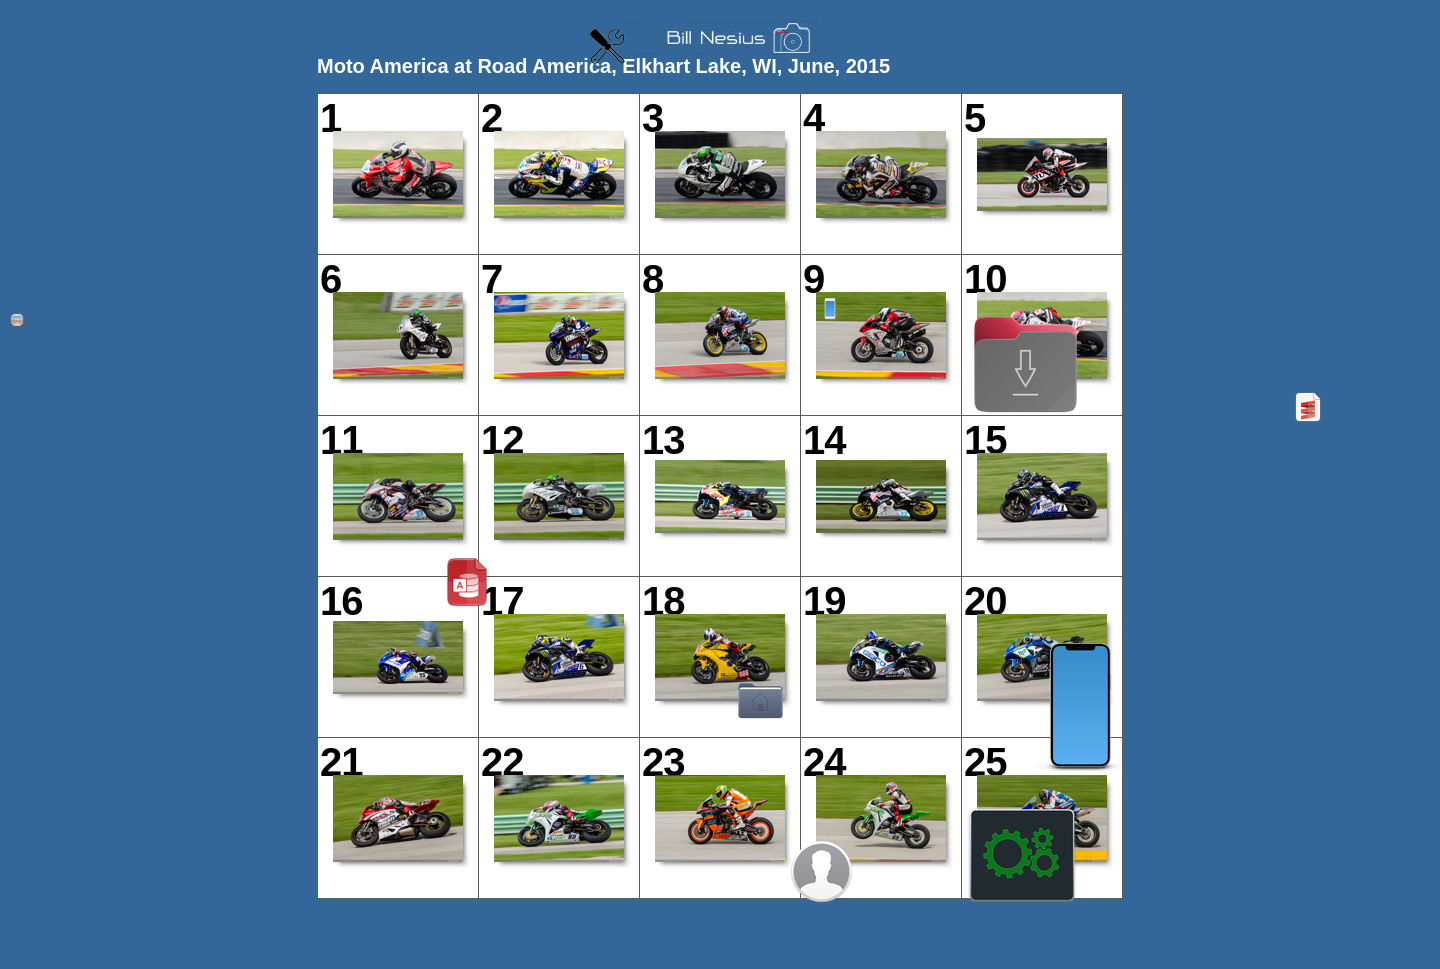 Image resolution: width=1440 pixels, height=969 pixels. What do you see at coordinates (1022, 855) in the screenshot?
I see `run an iTerm2 automation script` at bounding box center [1022, 855].